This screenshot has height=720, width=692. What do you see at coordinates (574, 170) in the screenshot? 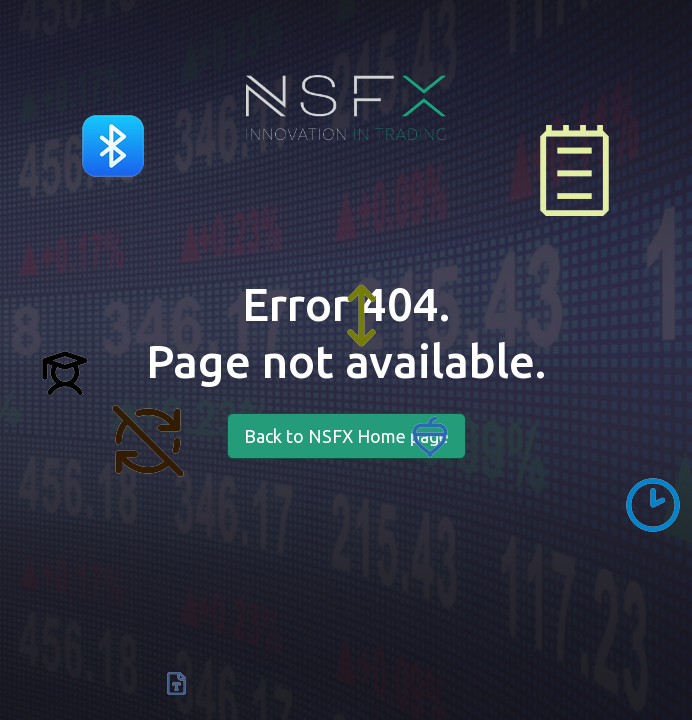
I see `view output console or log` at bounding box center [574, 170].